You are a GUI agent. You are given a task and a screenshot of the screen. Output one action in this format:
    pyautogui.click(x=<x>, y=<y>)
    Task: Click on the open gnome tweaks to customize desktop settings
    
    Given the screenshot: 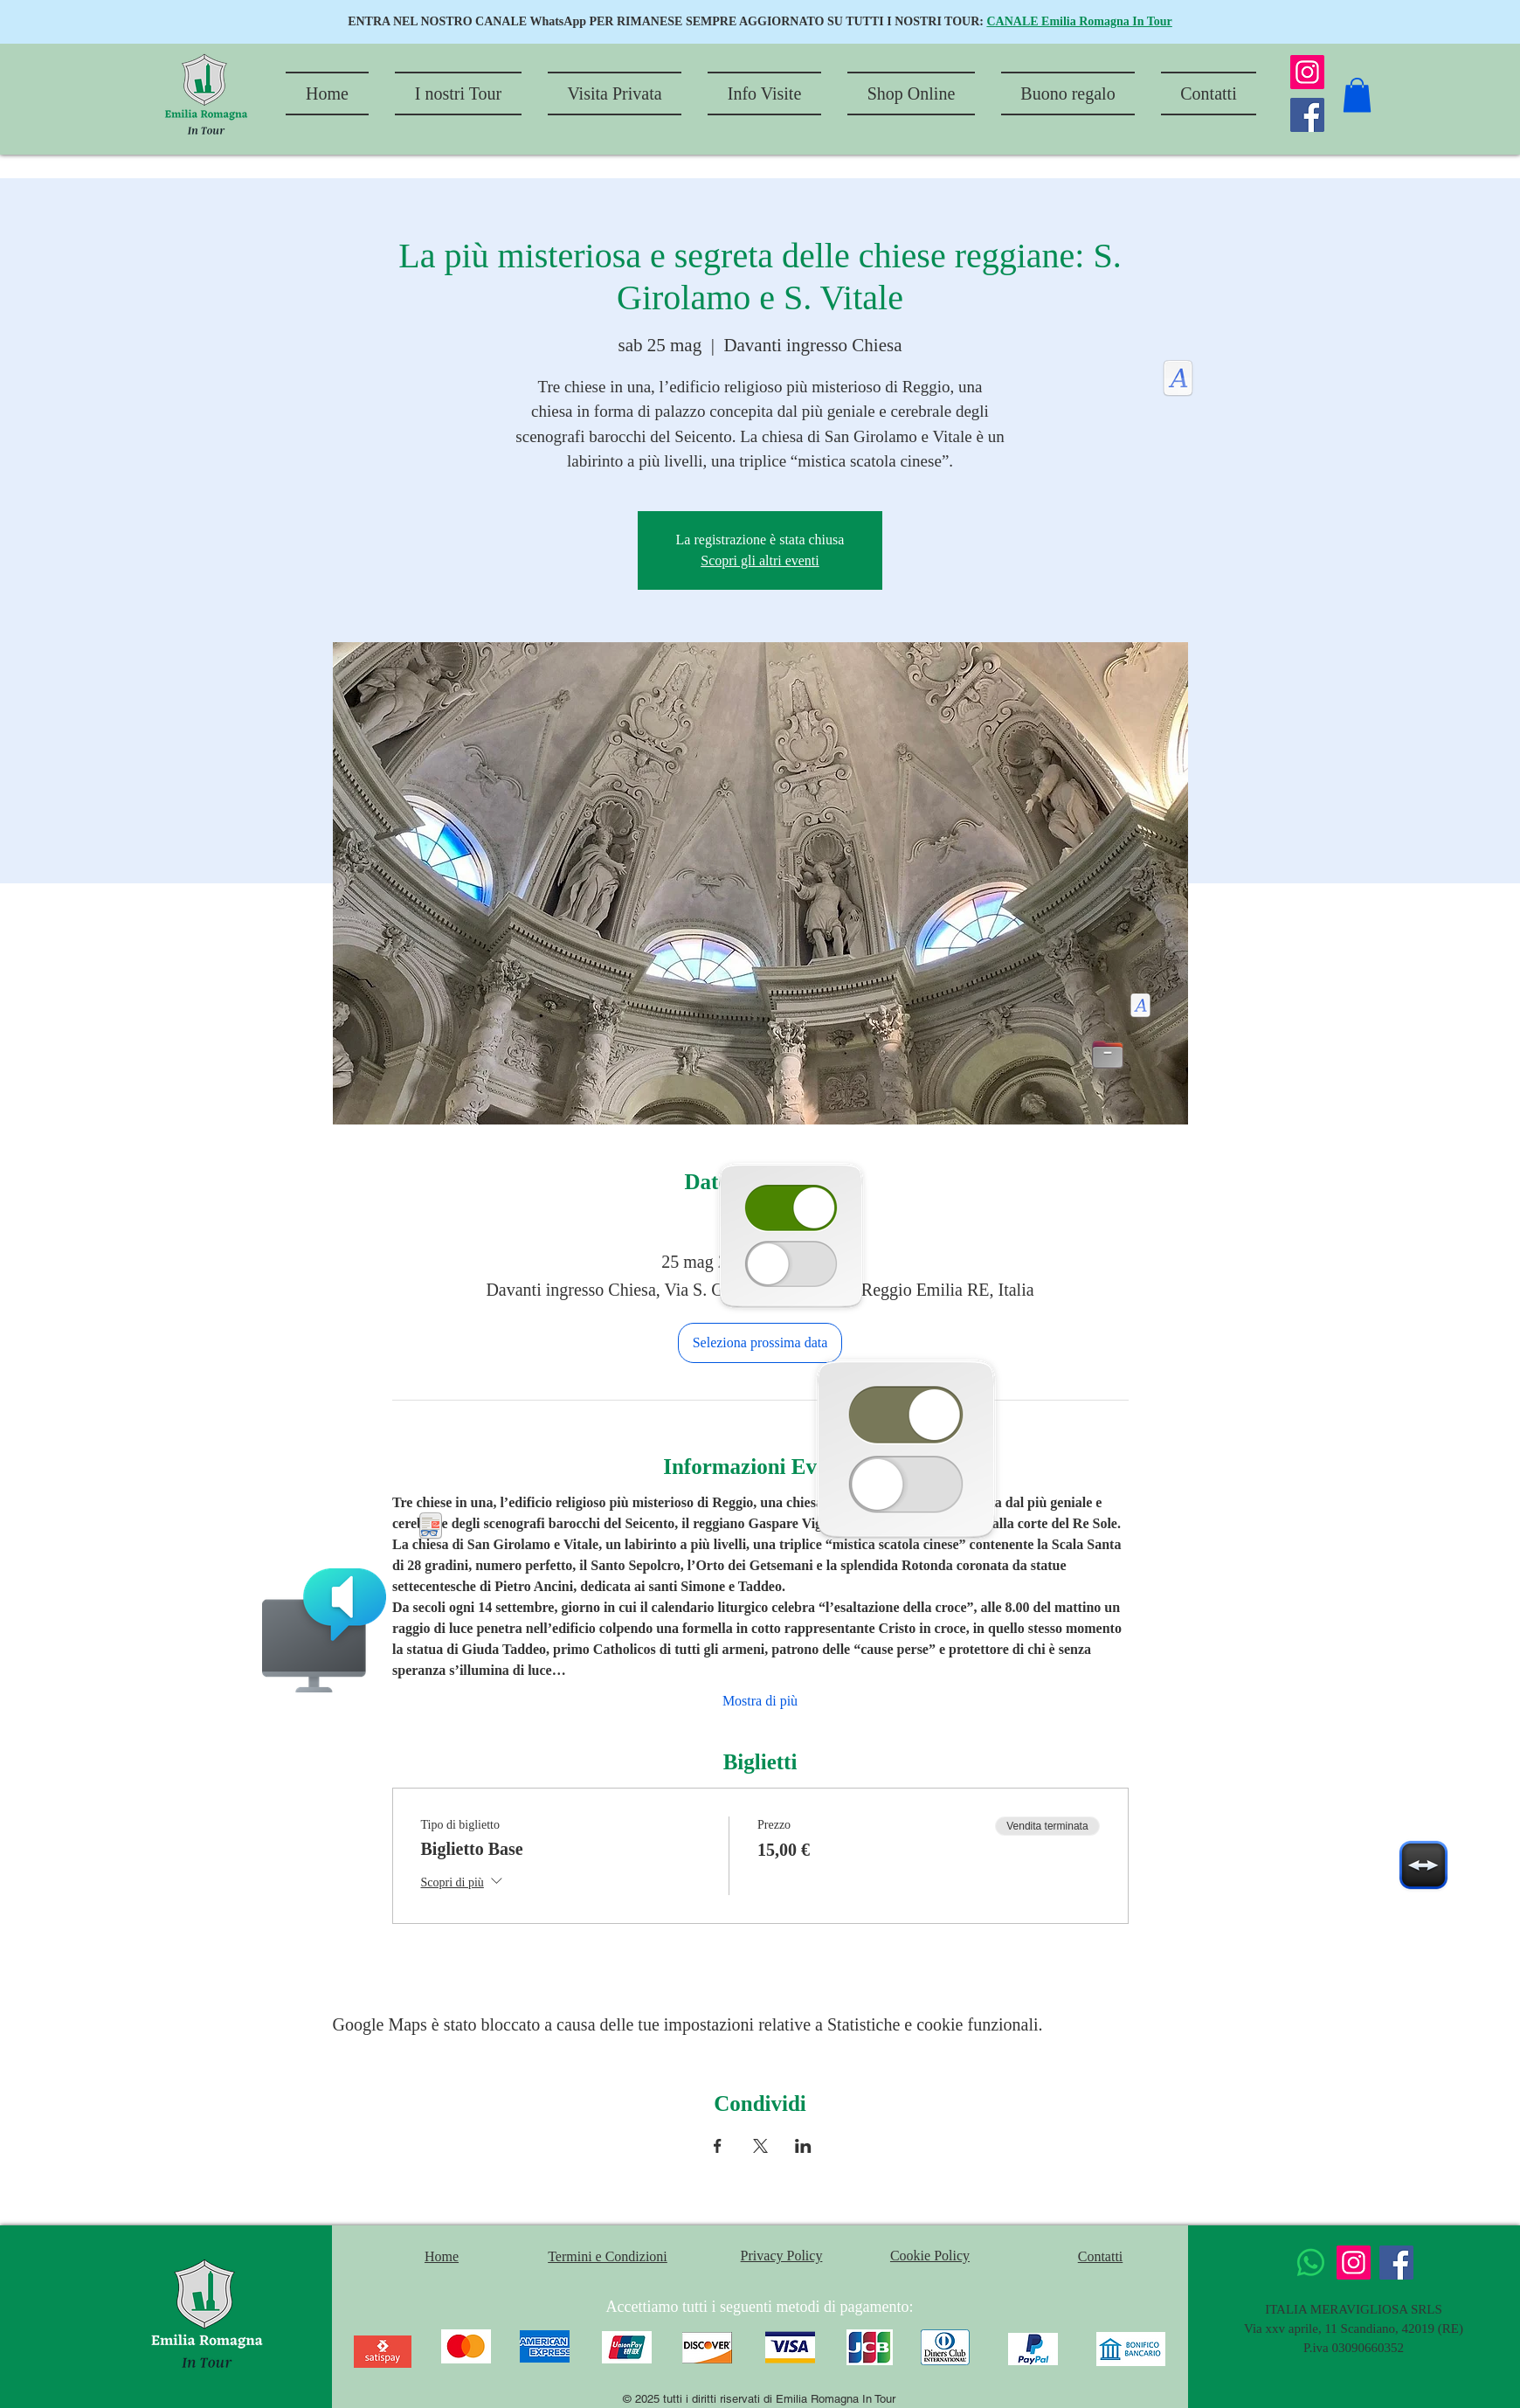 What is the action you would take?
    pyautogui.click(x=791, y=1235)
    